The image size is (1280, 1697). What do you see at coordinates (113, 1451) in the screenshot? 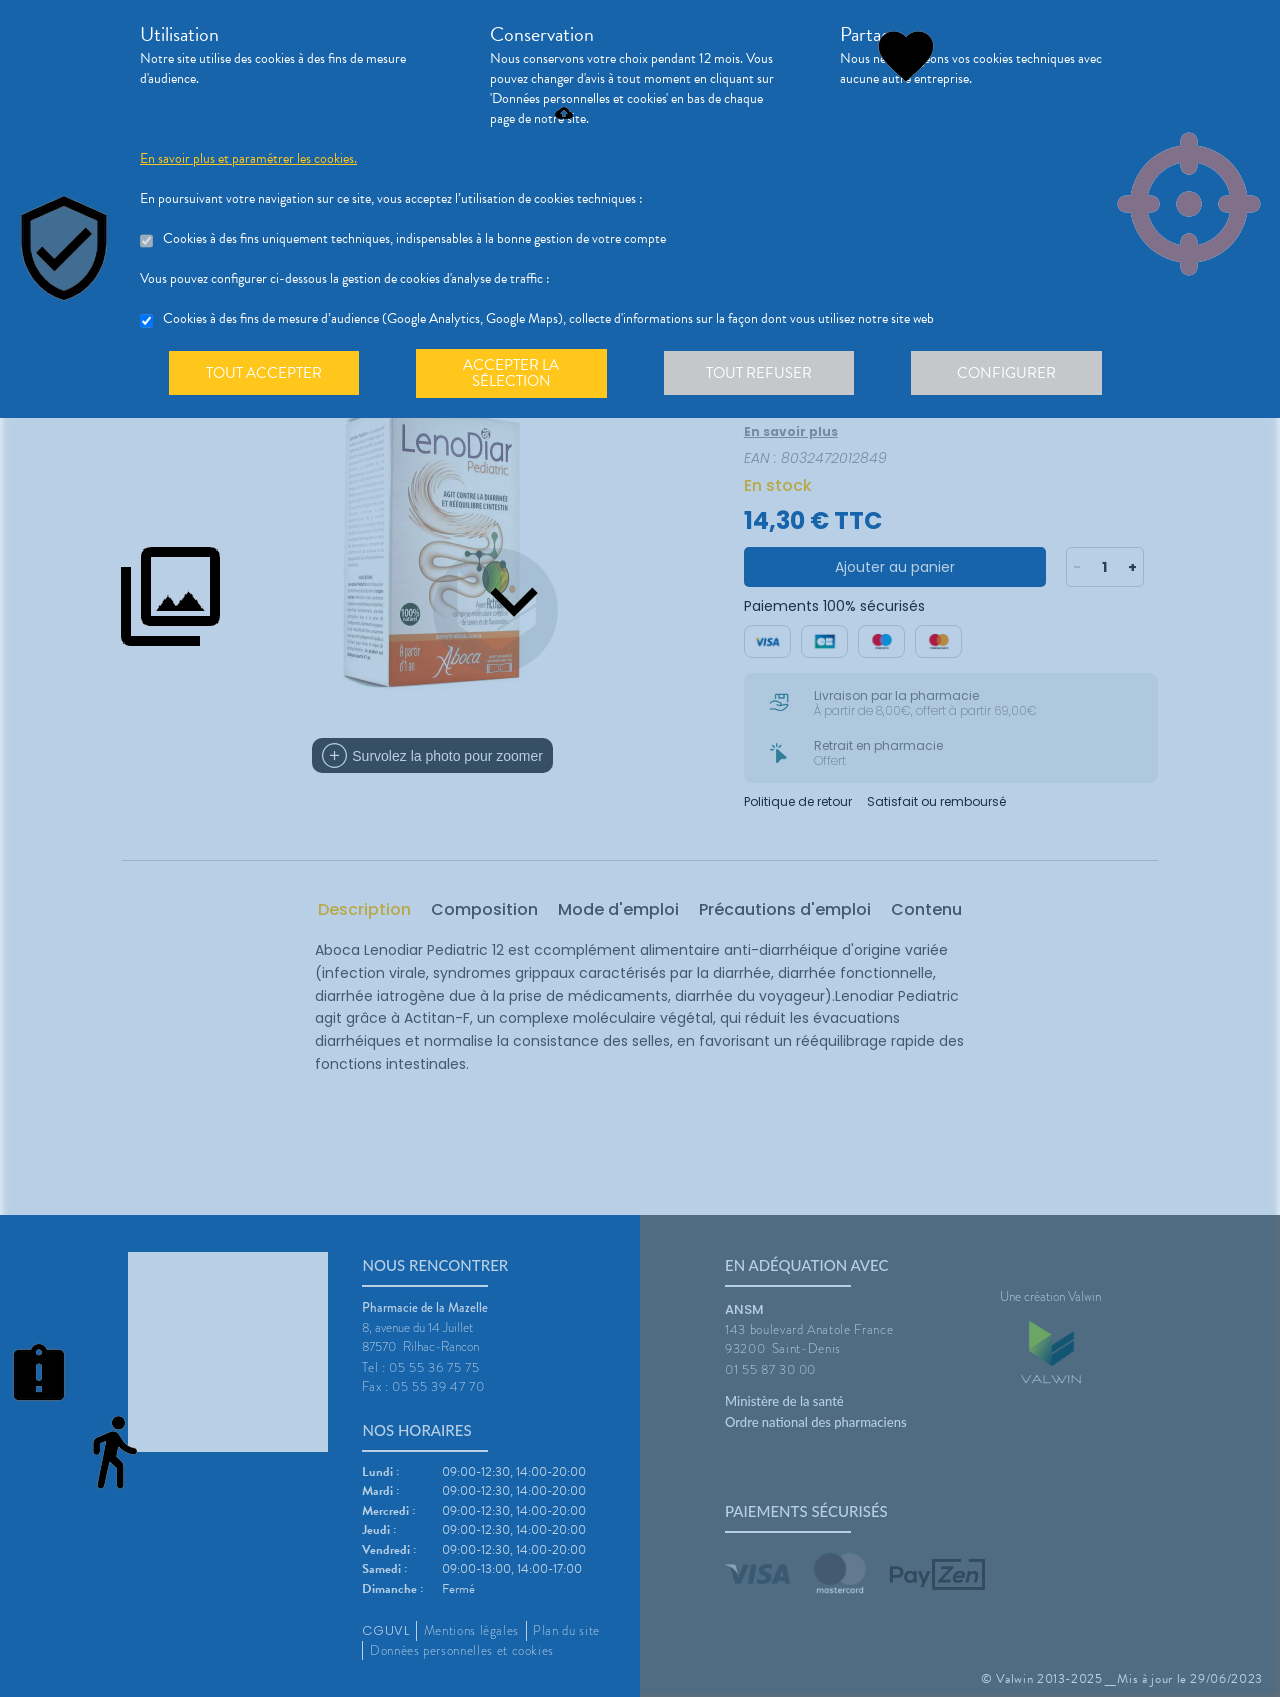
I see `get walking directions` at bounding box center [113, 1451].